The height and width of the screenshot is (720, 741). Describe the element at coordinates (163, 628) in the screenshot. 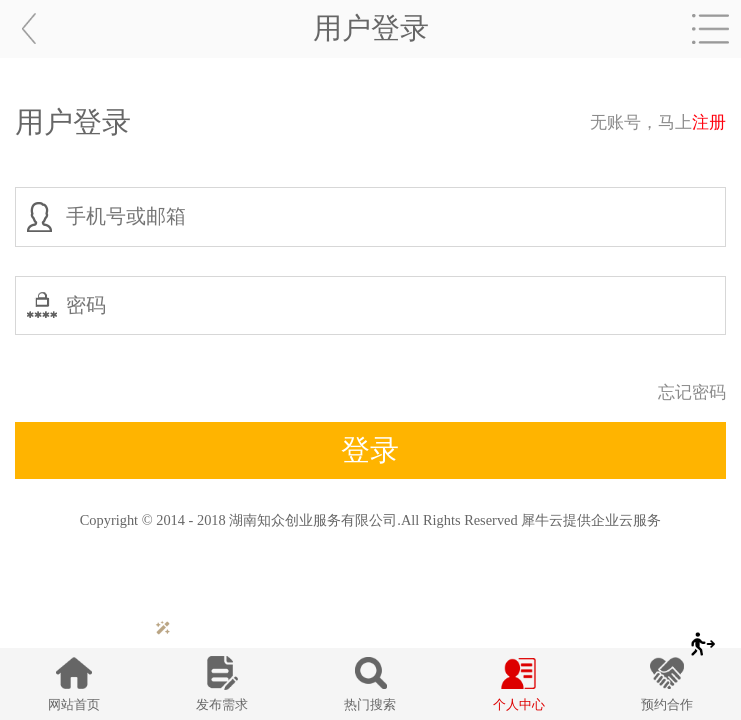

I see `apply automatic enhancements or effects` at that location.